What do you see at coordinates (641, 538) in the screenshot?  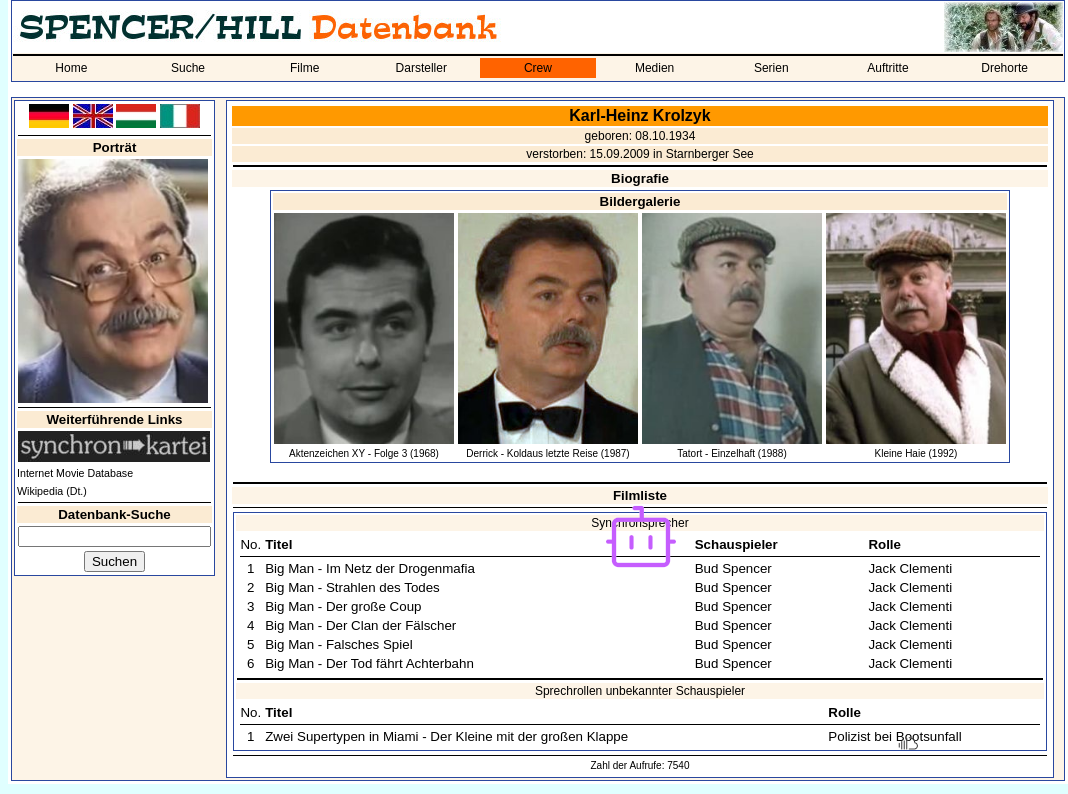 I see `view dependabot alerts and automated dependency updates` at bounding box center [641, 538].